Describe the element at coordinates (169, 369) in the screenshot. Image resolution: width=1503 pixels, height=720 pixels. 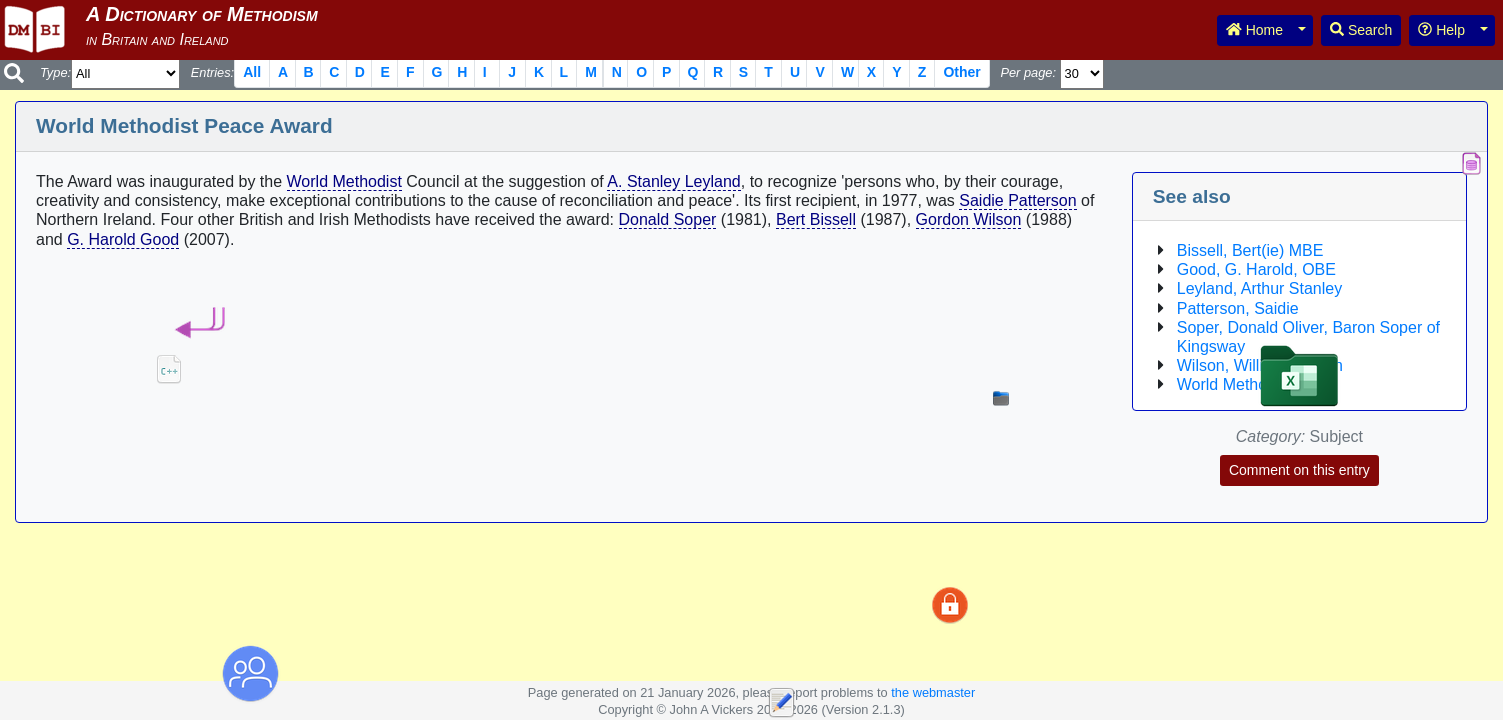
I see `a C++ source code file` at that location.